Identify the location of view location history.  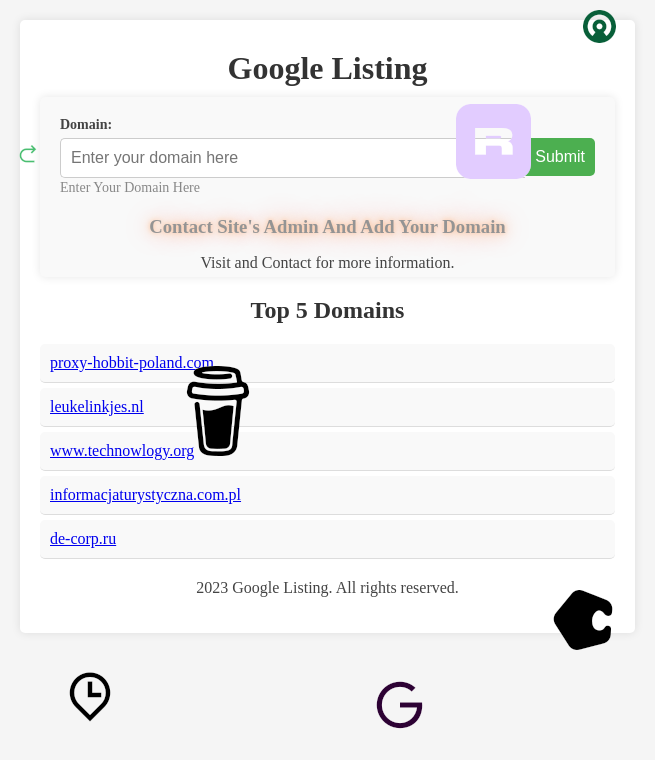
(90, 695).